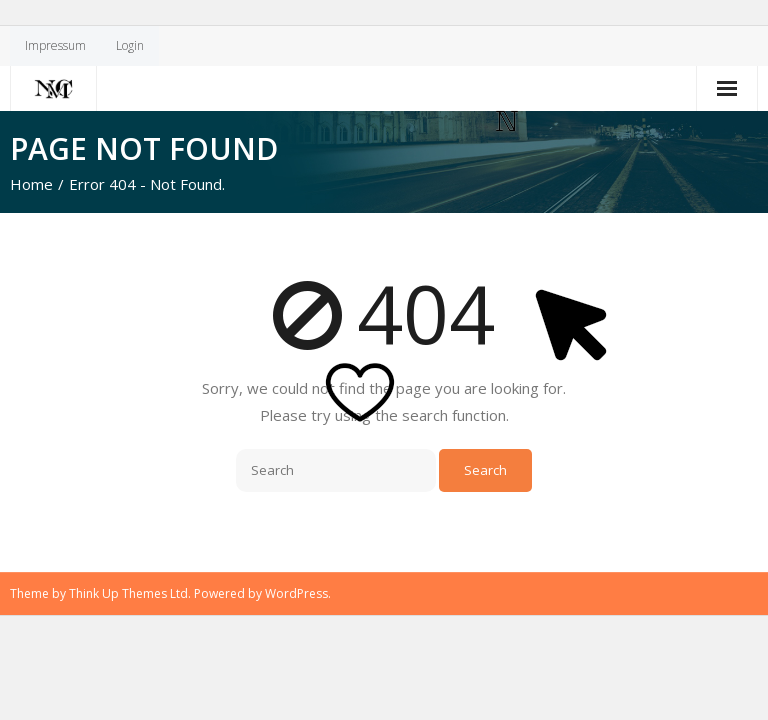  I want to click on open notion app, so click(507, 121).